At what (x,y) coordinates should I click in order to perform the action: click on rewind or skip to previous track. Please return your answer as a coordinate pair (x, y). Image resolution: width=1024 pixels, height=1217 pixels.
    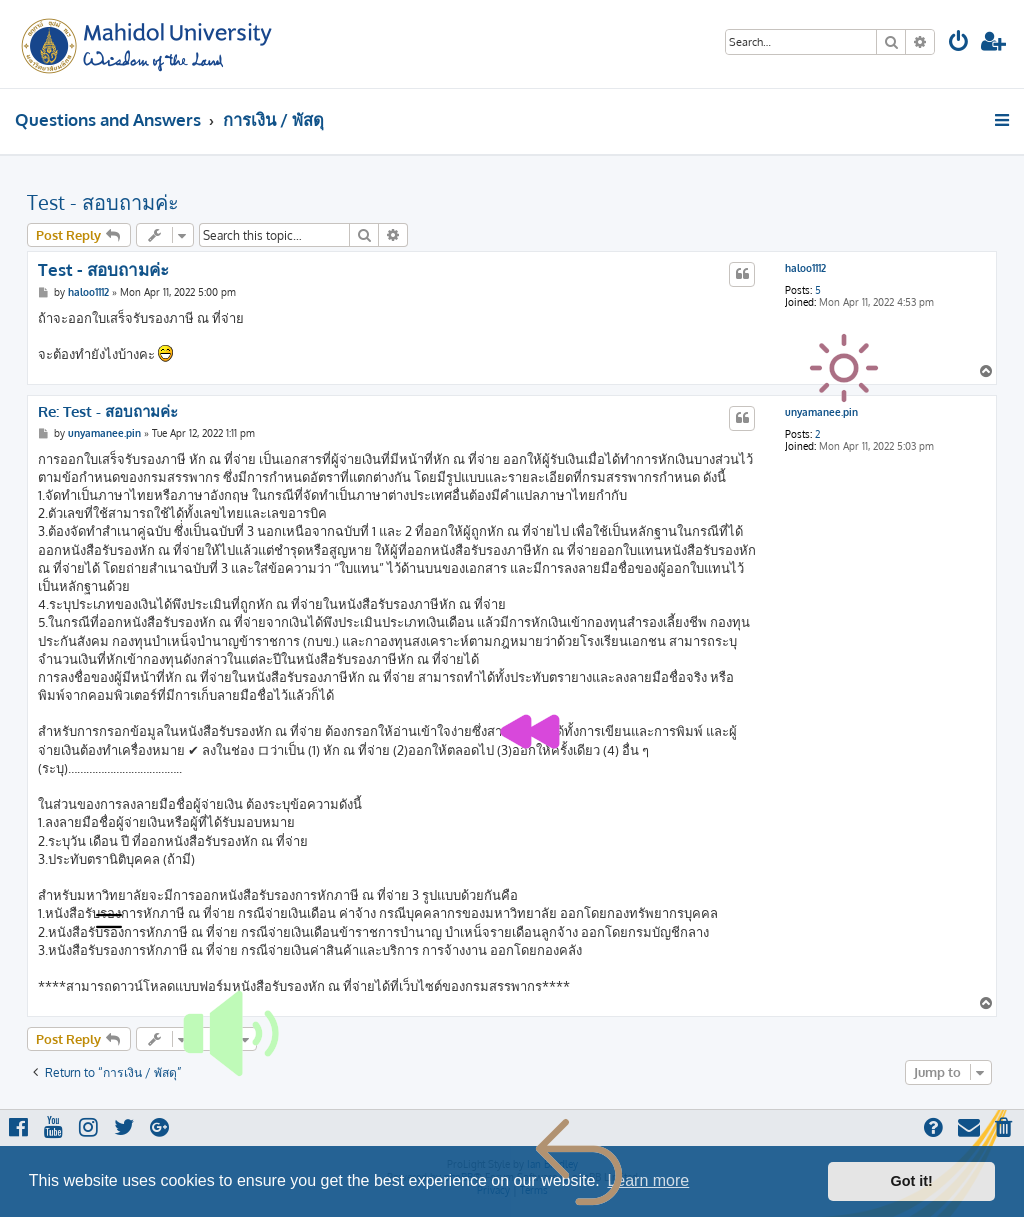
    Looking at the image, I should click on (531, 729).